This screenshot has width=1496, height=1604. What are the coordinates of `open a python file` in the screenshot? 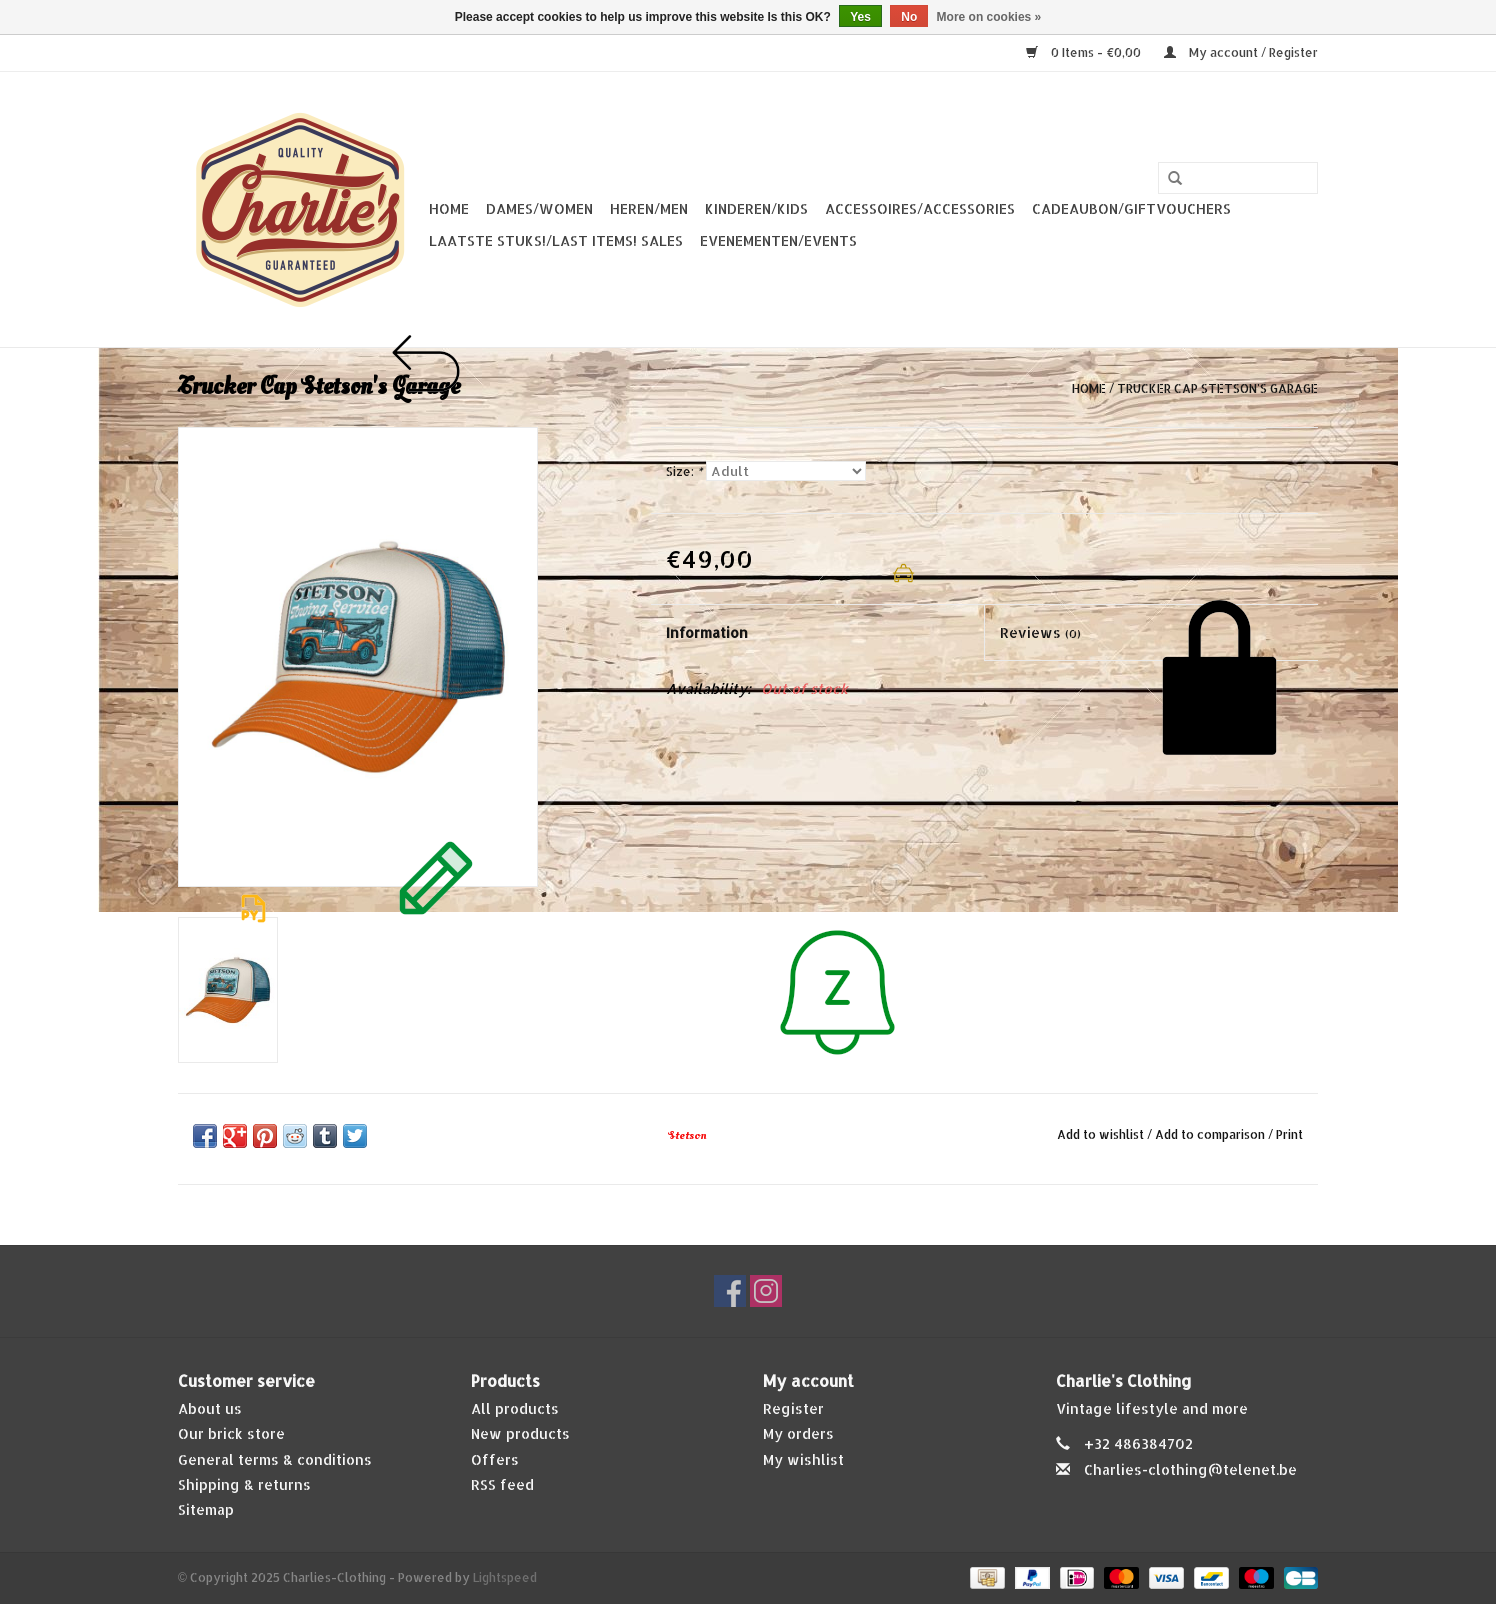 It's located at (253, 908).